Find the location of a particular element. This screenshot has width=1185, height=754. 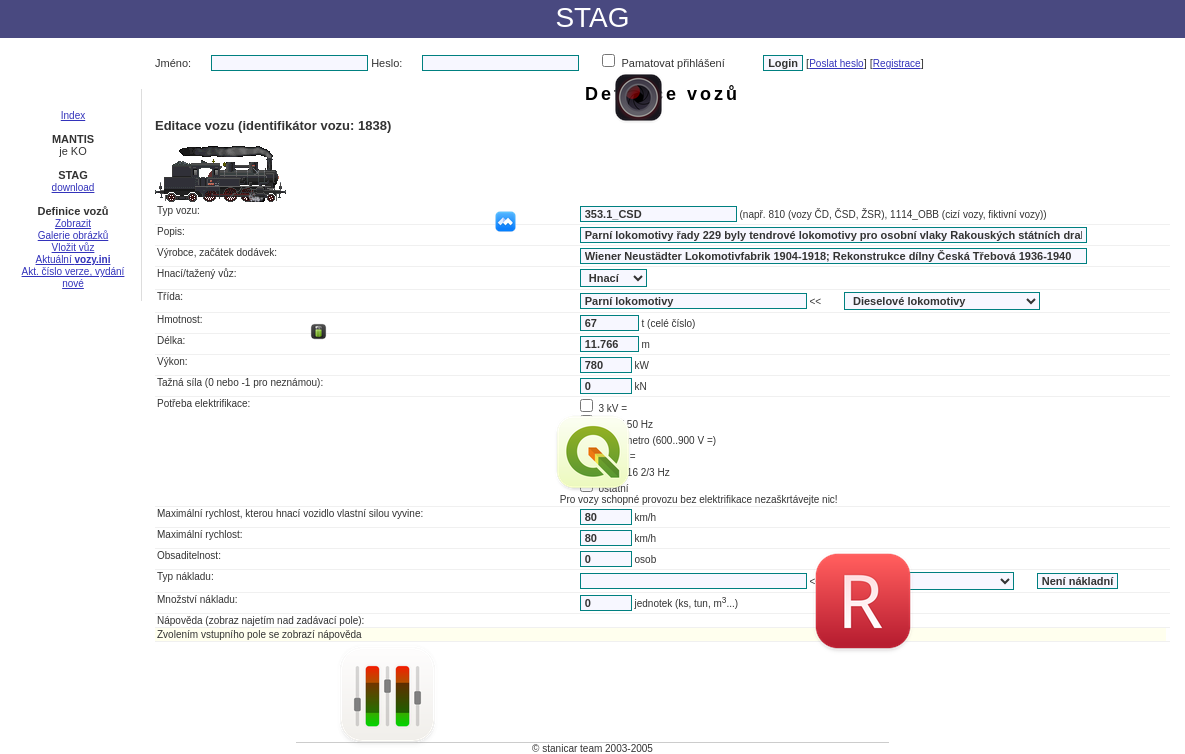

open meeting or video conferencing app is located at coordinates (505, 221).